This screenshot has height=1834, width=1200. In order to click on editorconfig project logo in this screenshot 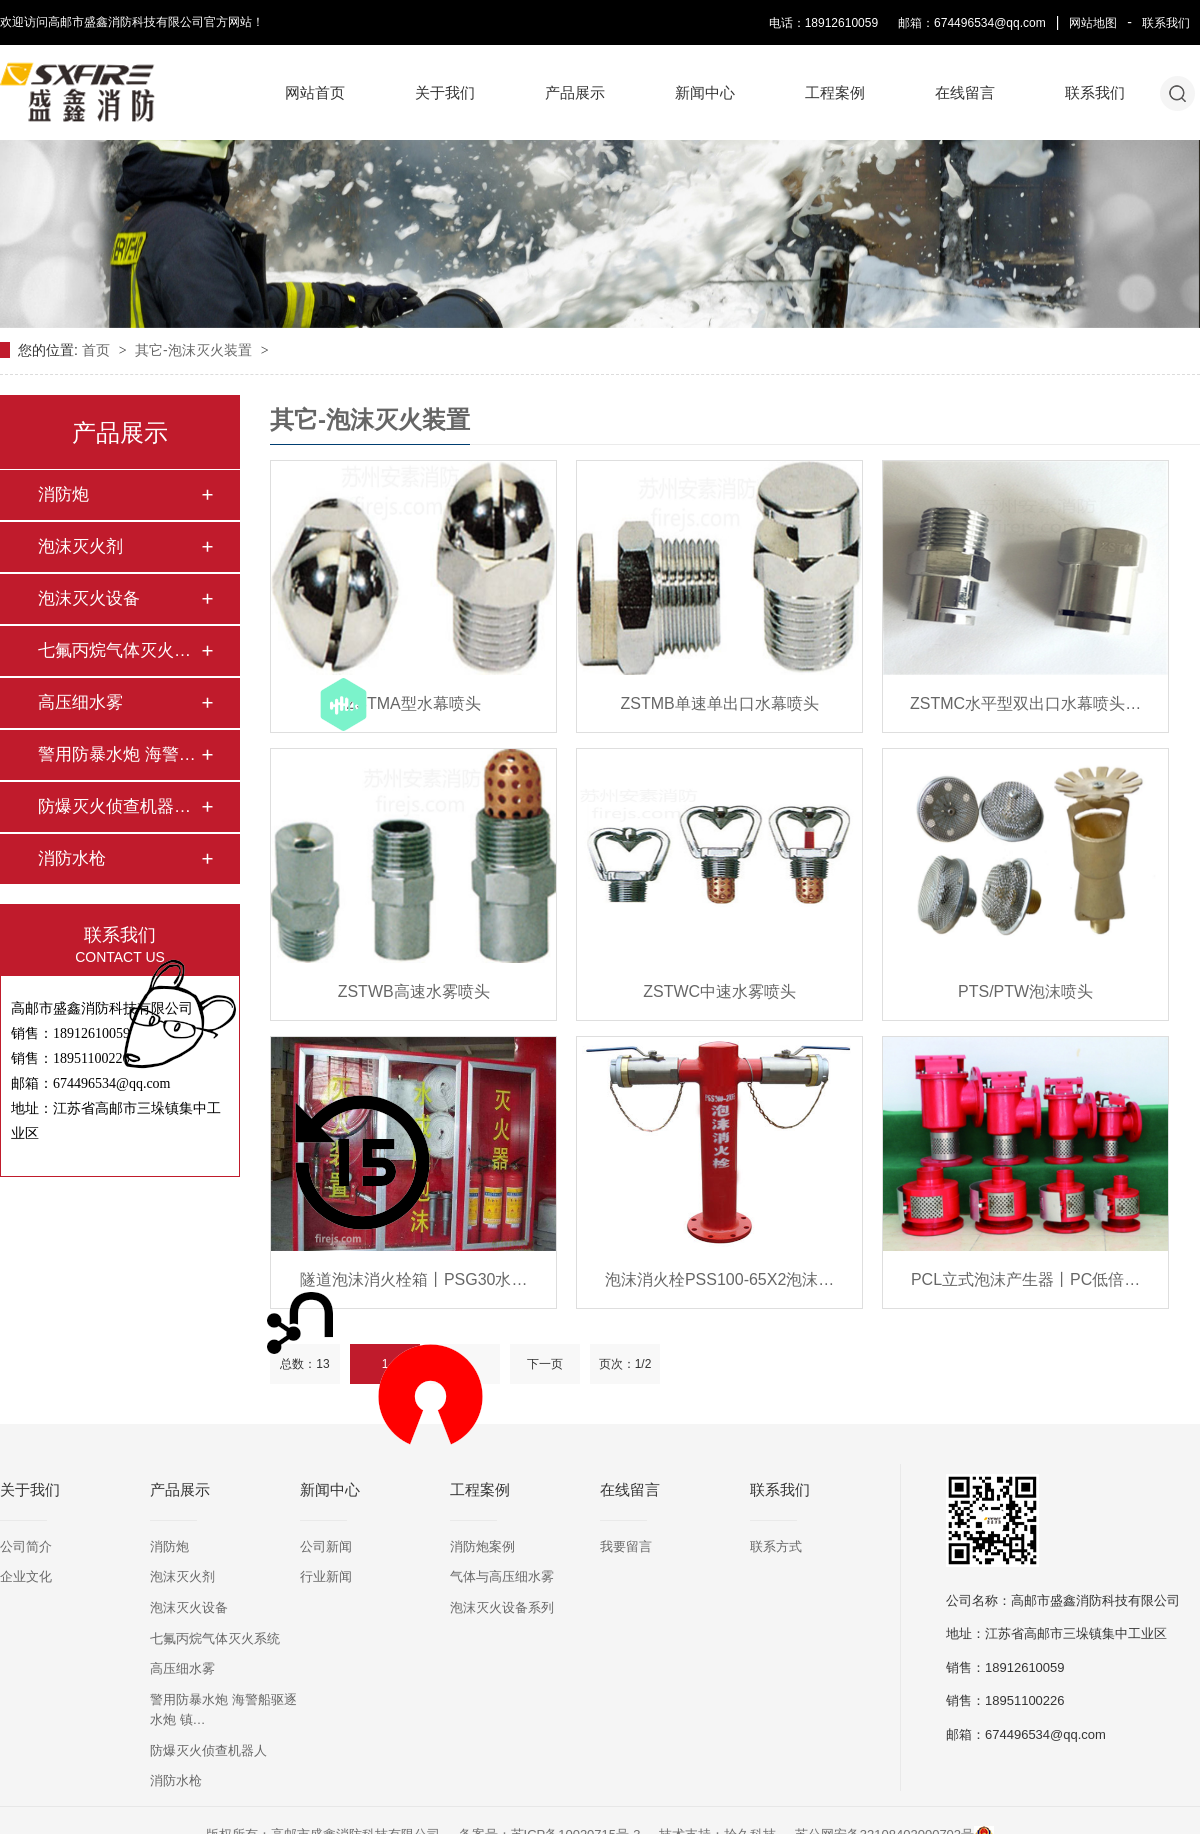, I will do `click(180, 1014)`.